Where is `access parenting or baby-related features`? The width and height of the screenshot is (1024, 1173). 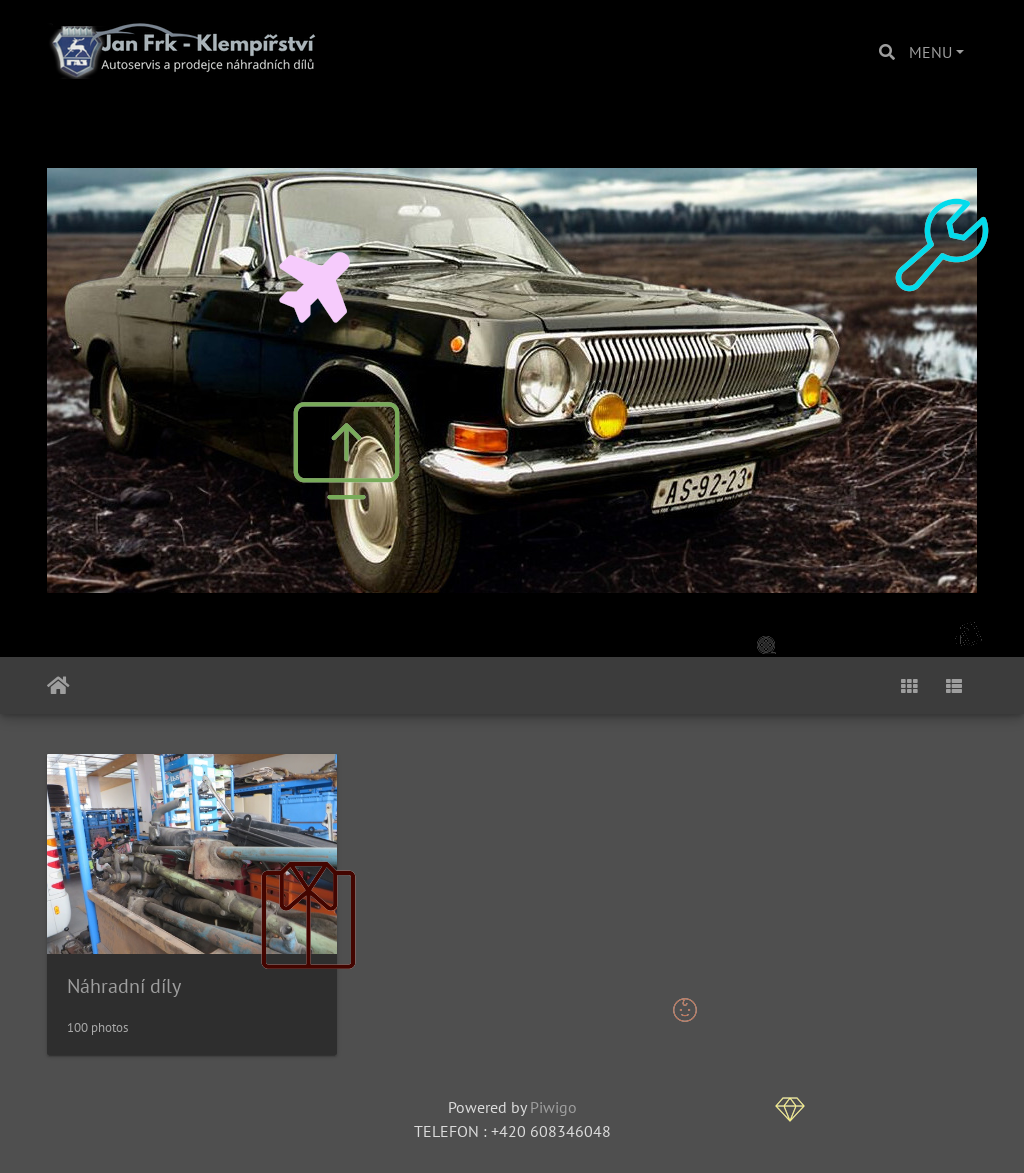 access parenting or baby-related features is located at coordinates (685, 1010).